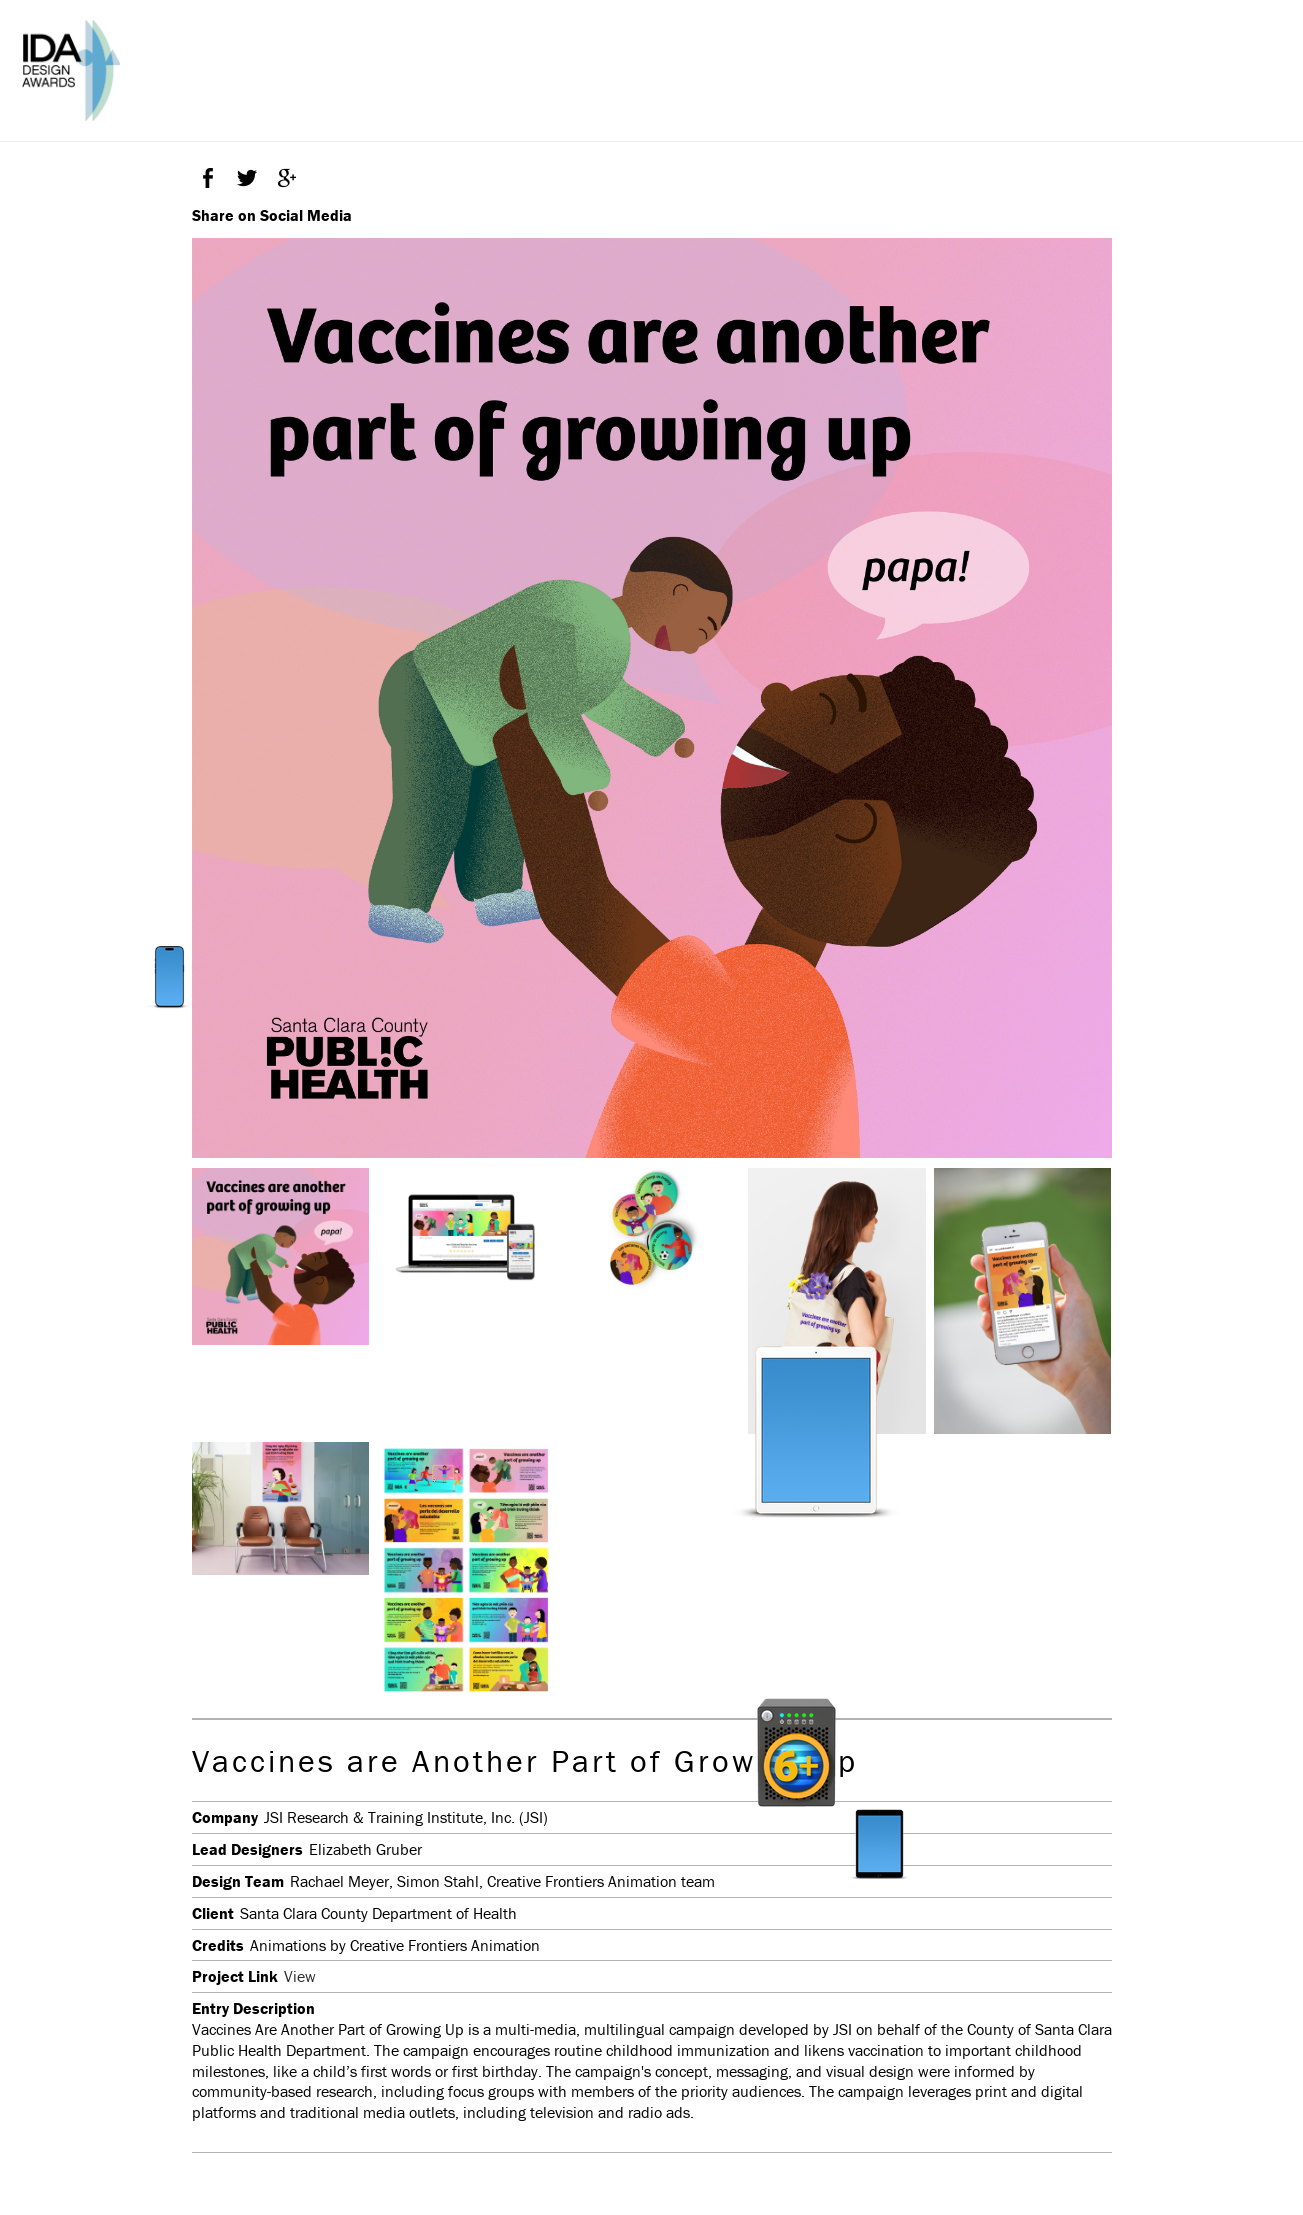 The image size is (1303, 2215). What do you see at coordinates (796, 1752) in the screenshot?
I see `RAID 6+ storage configuration or disk array` at bounding box center [796, 1752].